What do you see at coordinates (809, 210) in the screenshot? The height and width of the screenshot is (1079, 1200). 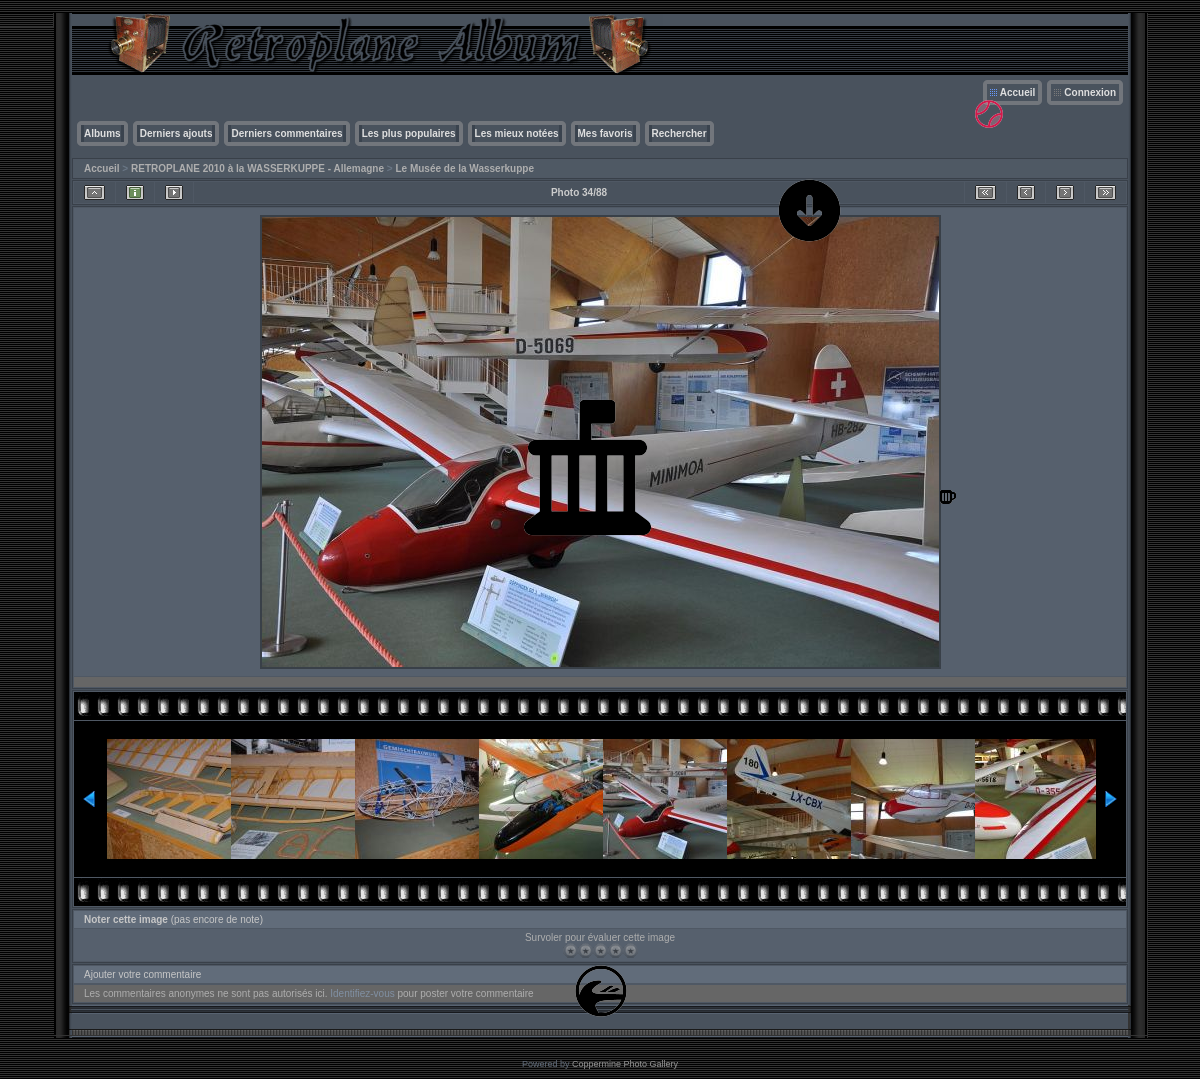 I see `download a file or content` at bounding box center [809, 210].